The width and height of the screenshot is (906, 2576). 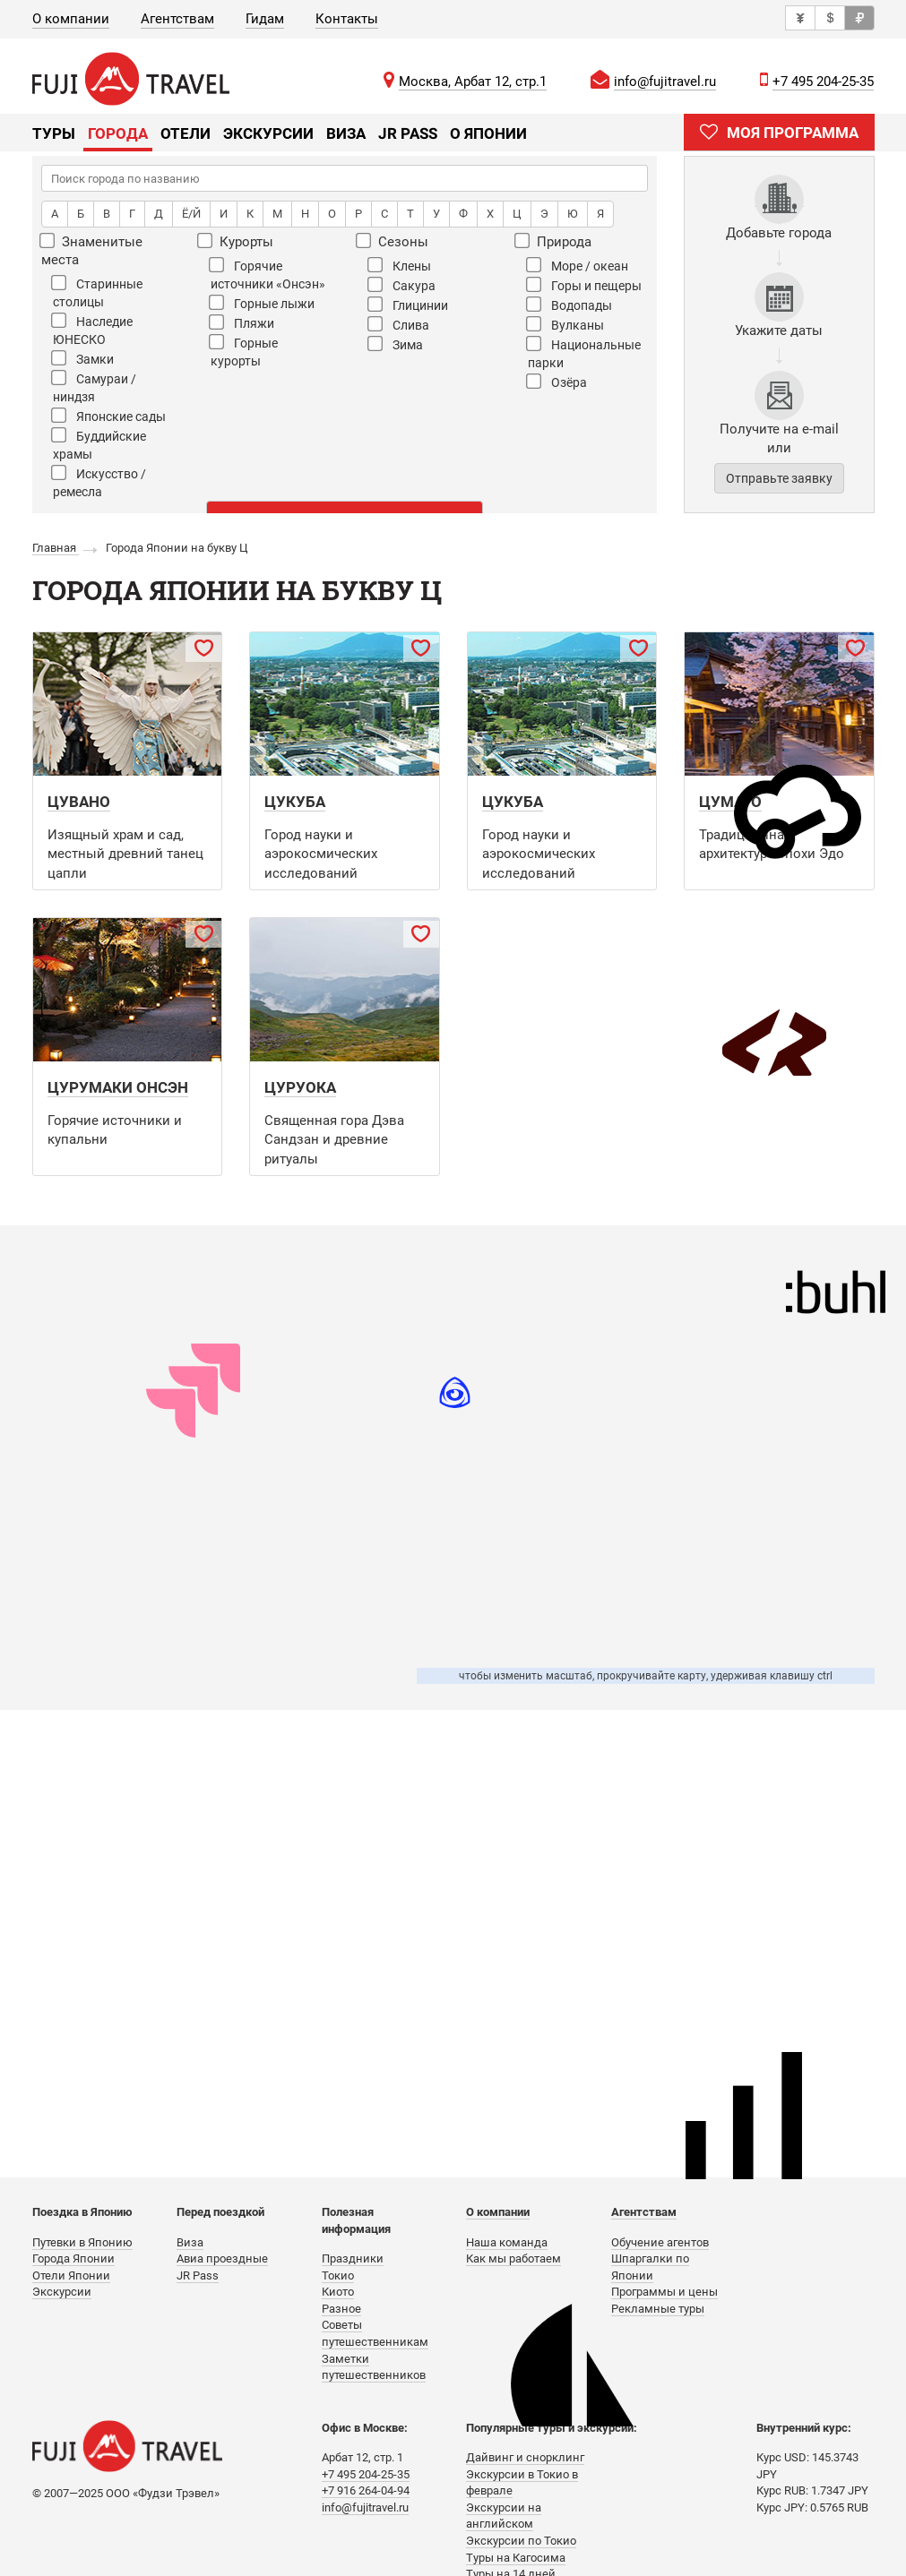 I want to click on simple analytics logo, so click(x=744, y=2116).